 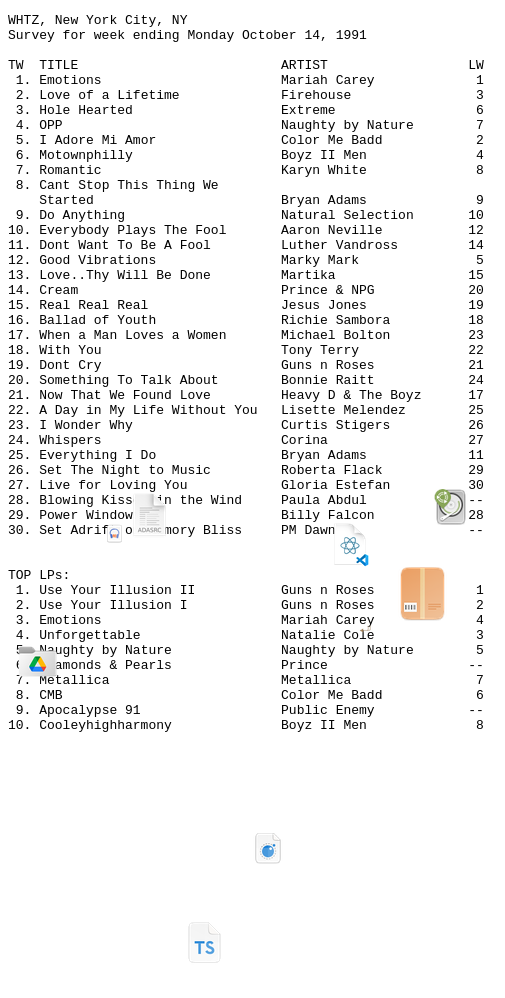 I want to click on a typescript source code file, so click(x=204, y=942).